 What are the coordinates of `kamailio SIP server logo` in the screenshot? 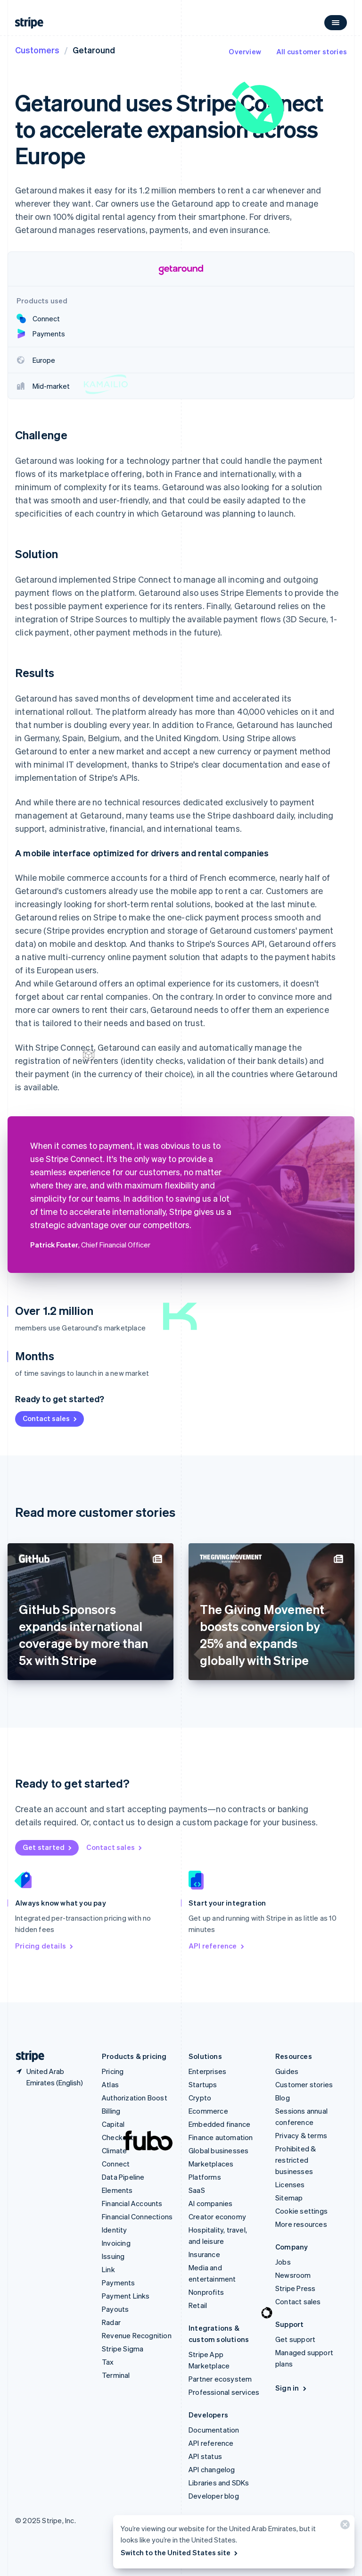 It's located at (106, 384).